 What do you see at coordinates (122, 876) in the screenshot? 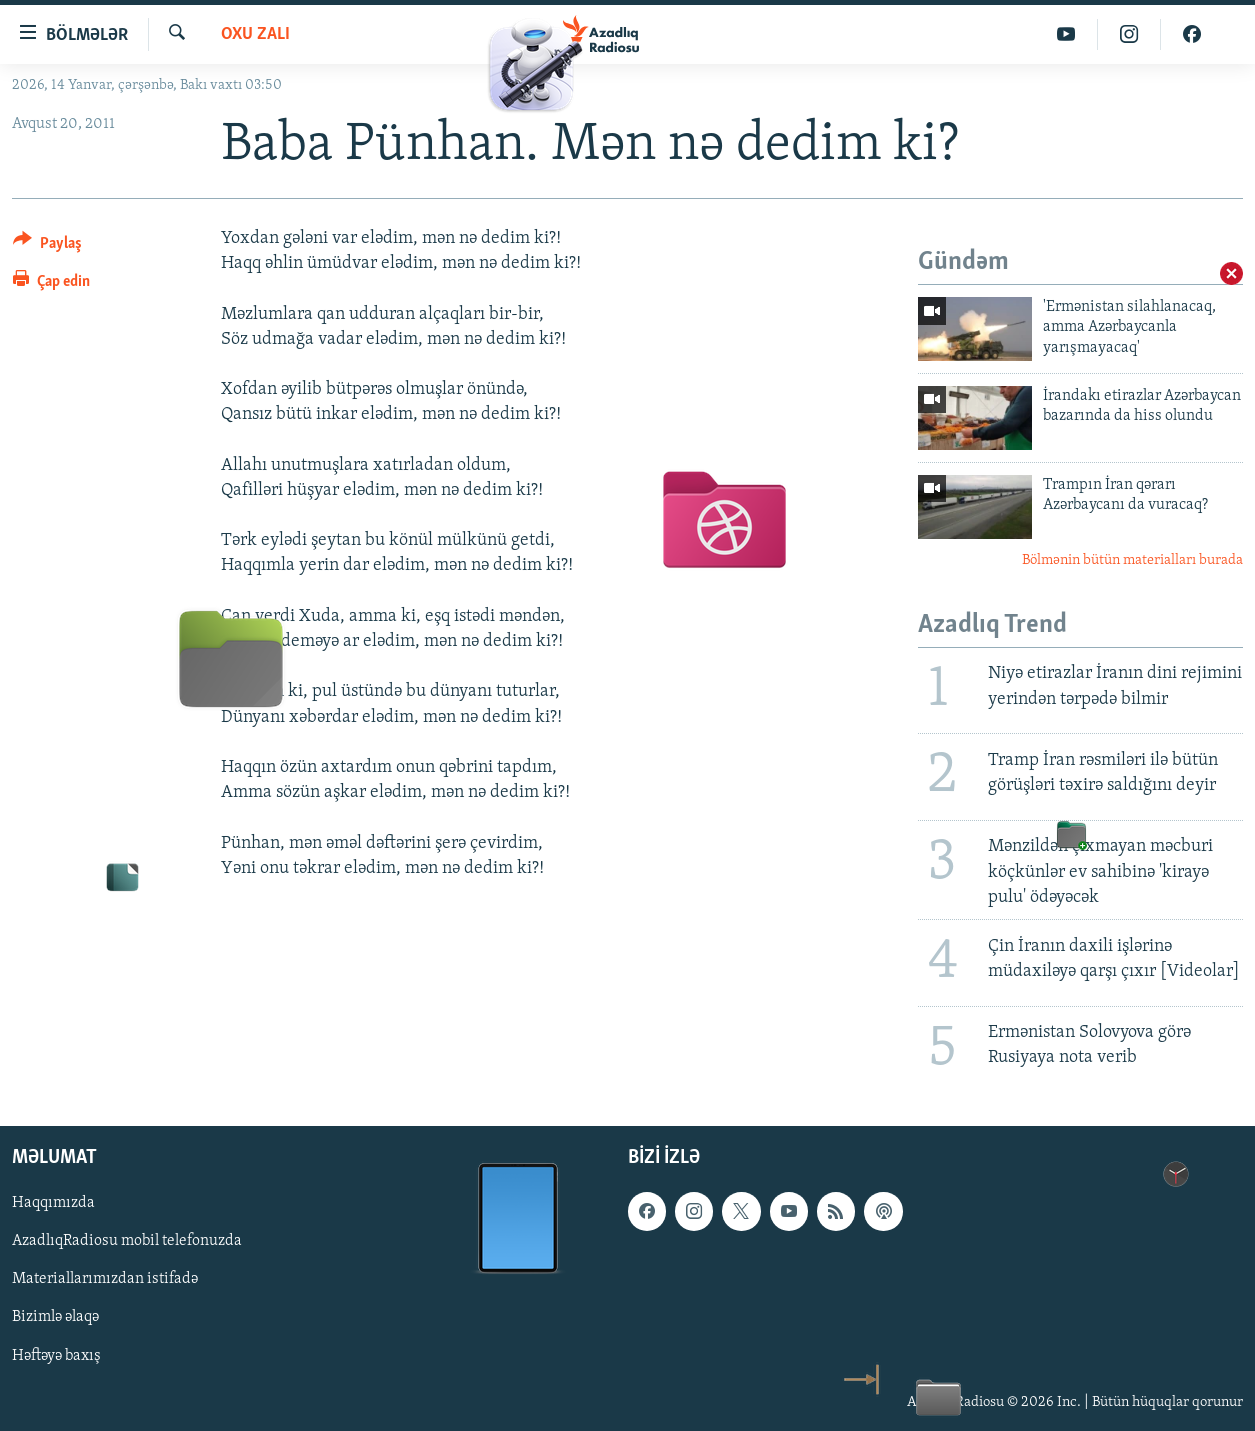
I see `change desktop wallpaper settings` at bounding box center [122, 876].